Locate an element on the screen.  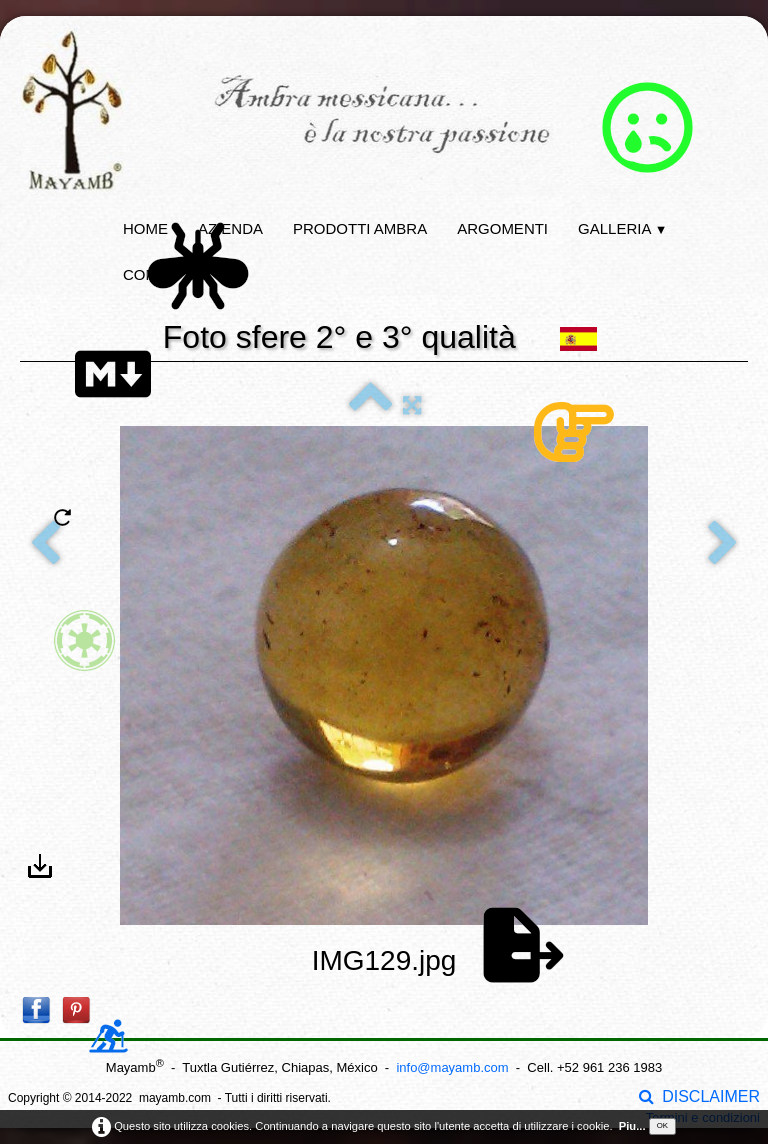
format text using markdown is located at coordinates (113, 374).